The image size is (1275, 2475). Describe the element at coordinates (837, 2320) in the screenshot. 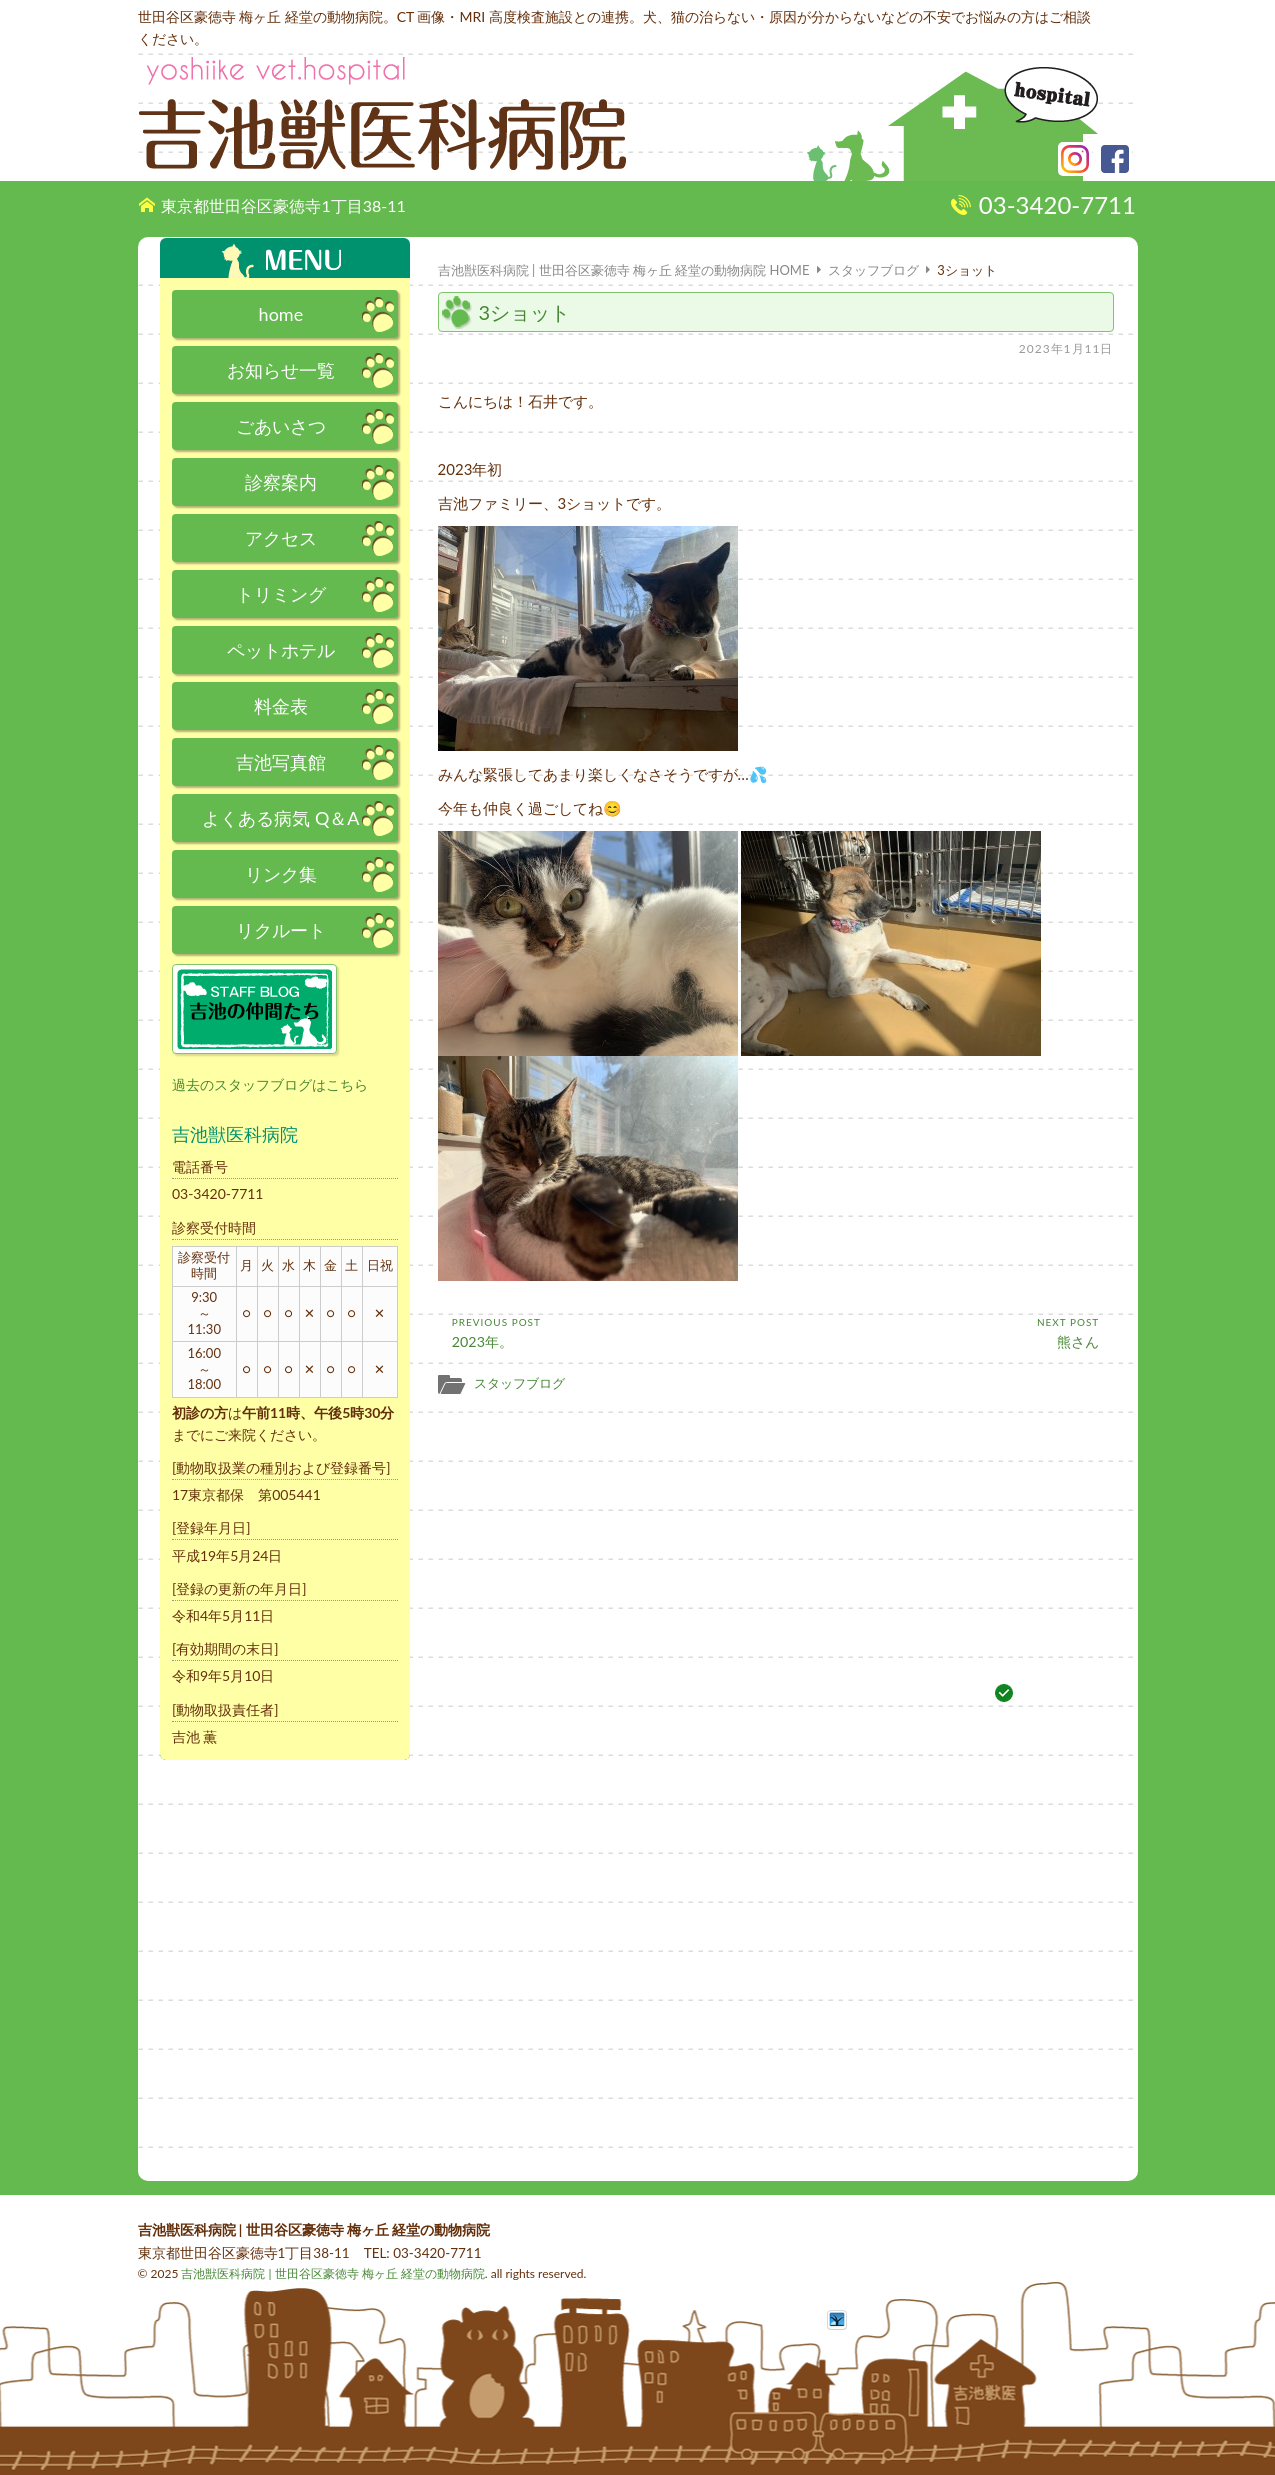

I see `open shotwell photo manager` at that location.